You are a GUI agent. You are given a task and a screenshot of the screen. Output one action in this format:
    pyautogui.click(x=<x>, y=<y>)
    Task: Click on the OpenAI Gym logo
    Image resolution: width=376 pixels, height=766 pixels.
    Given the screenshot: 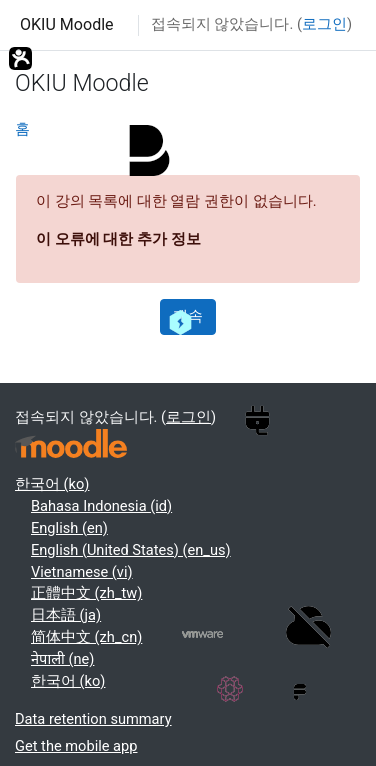 What is the action you would take?
    pyautogui.click(x=230, y=689)
    